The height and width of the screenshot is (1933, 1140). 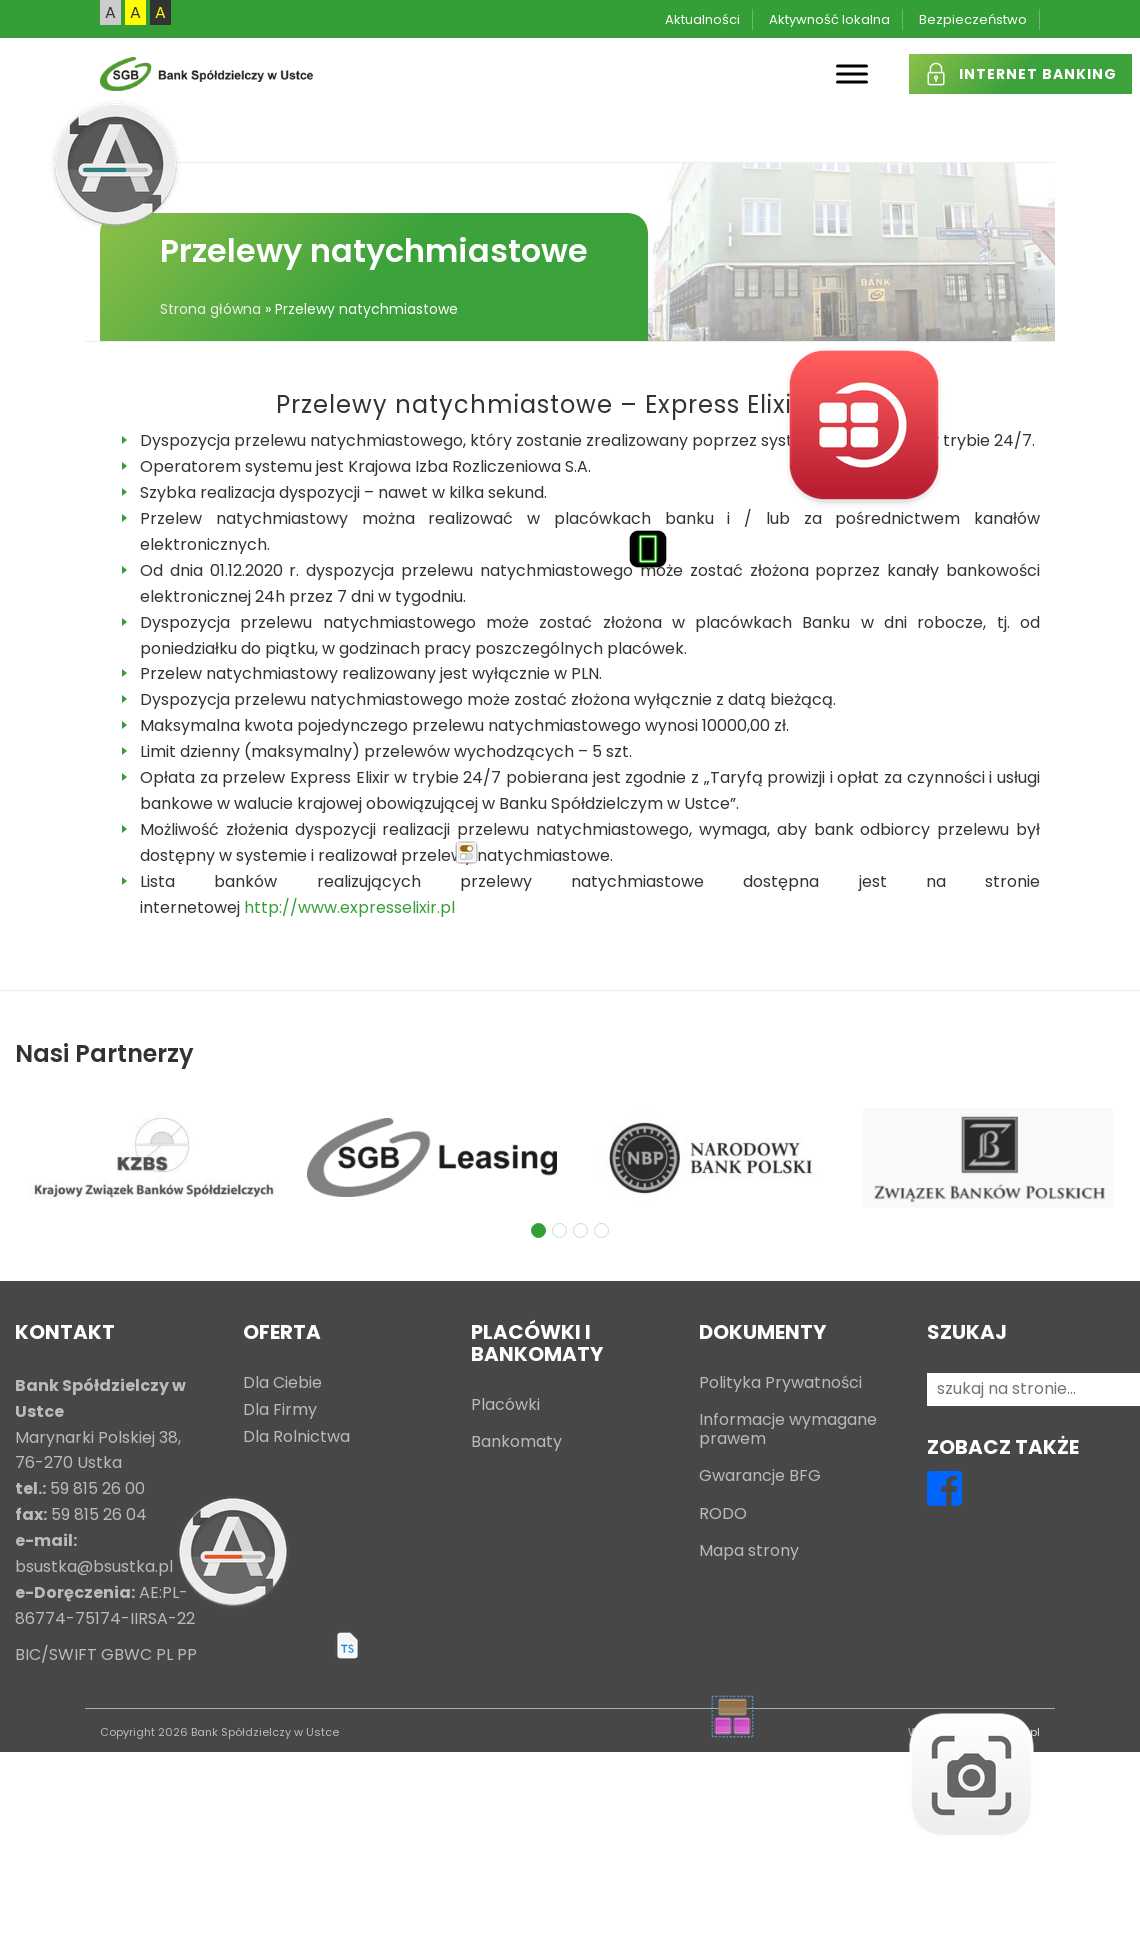 What do you see at coordinates (347, 1645) in the screenshot?
I see `a typescript source code file` at bounding box center [347, 1645].